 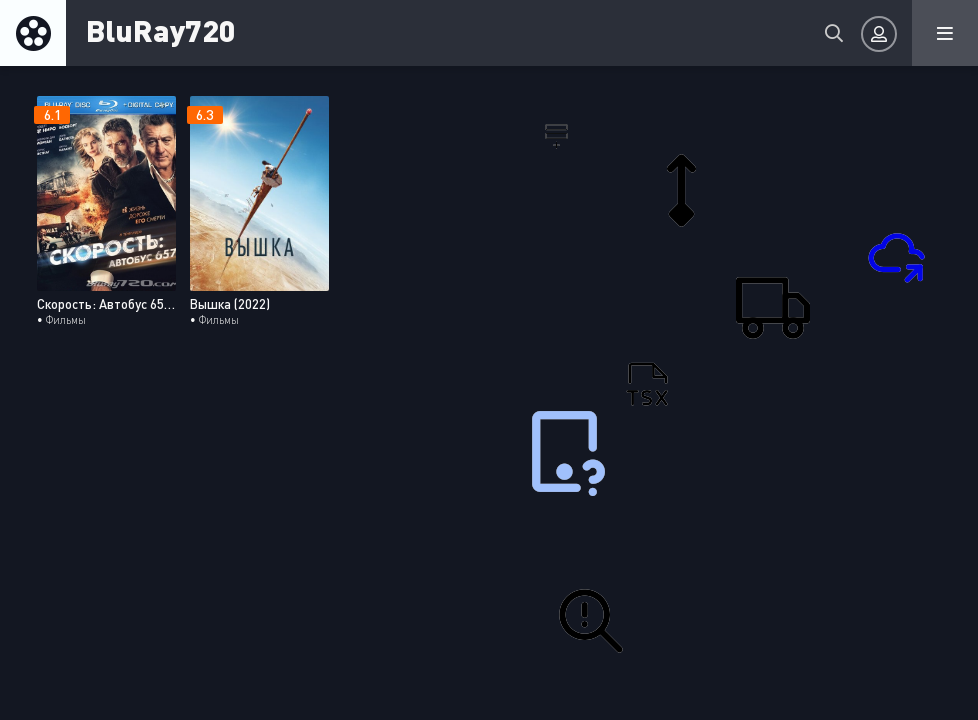 What do you see at coordinates (681, 190) in the screenshot?
I see `move item to top priority` at bounding box center [681, 190].